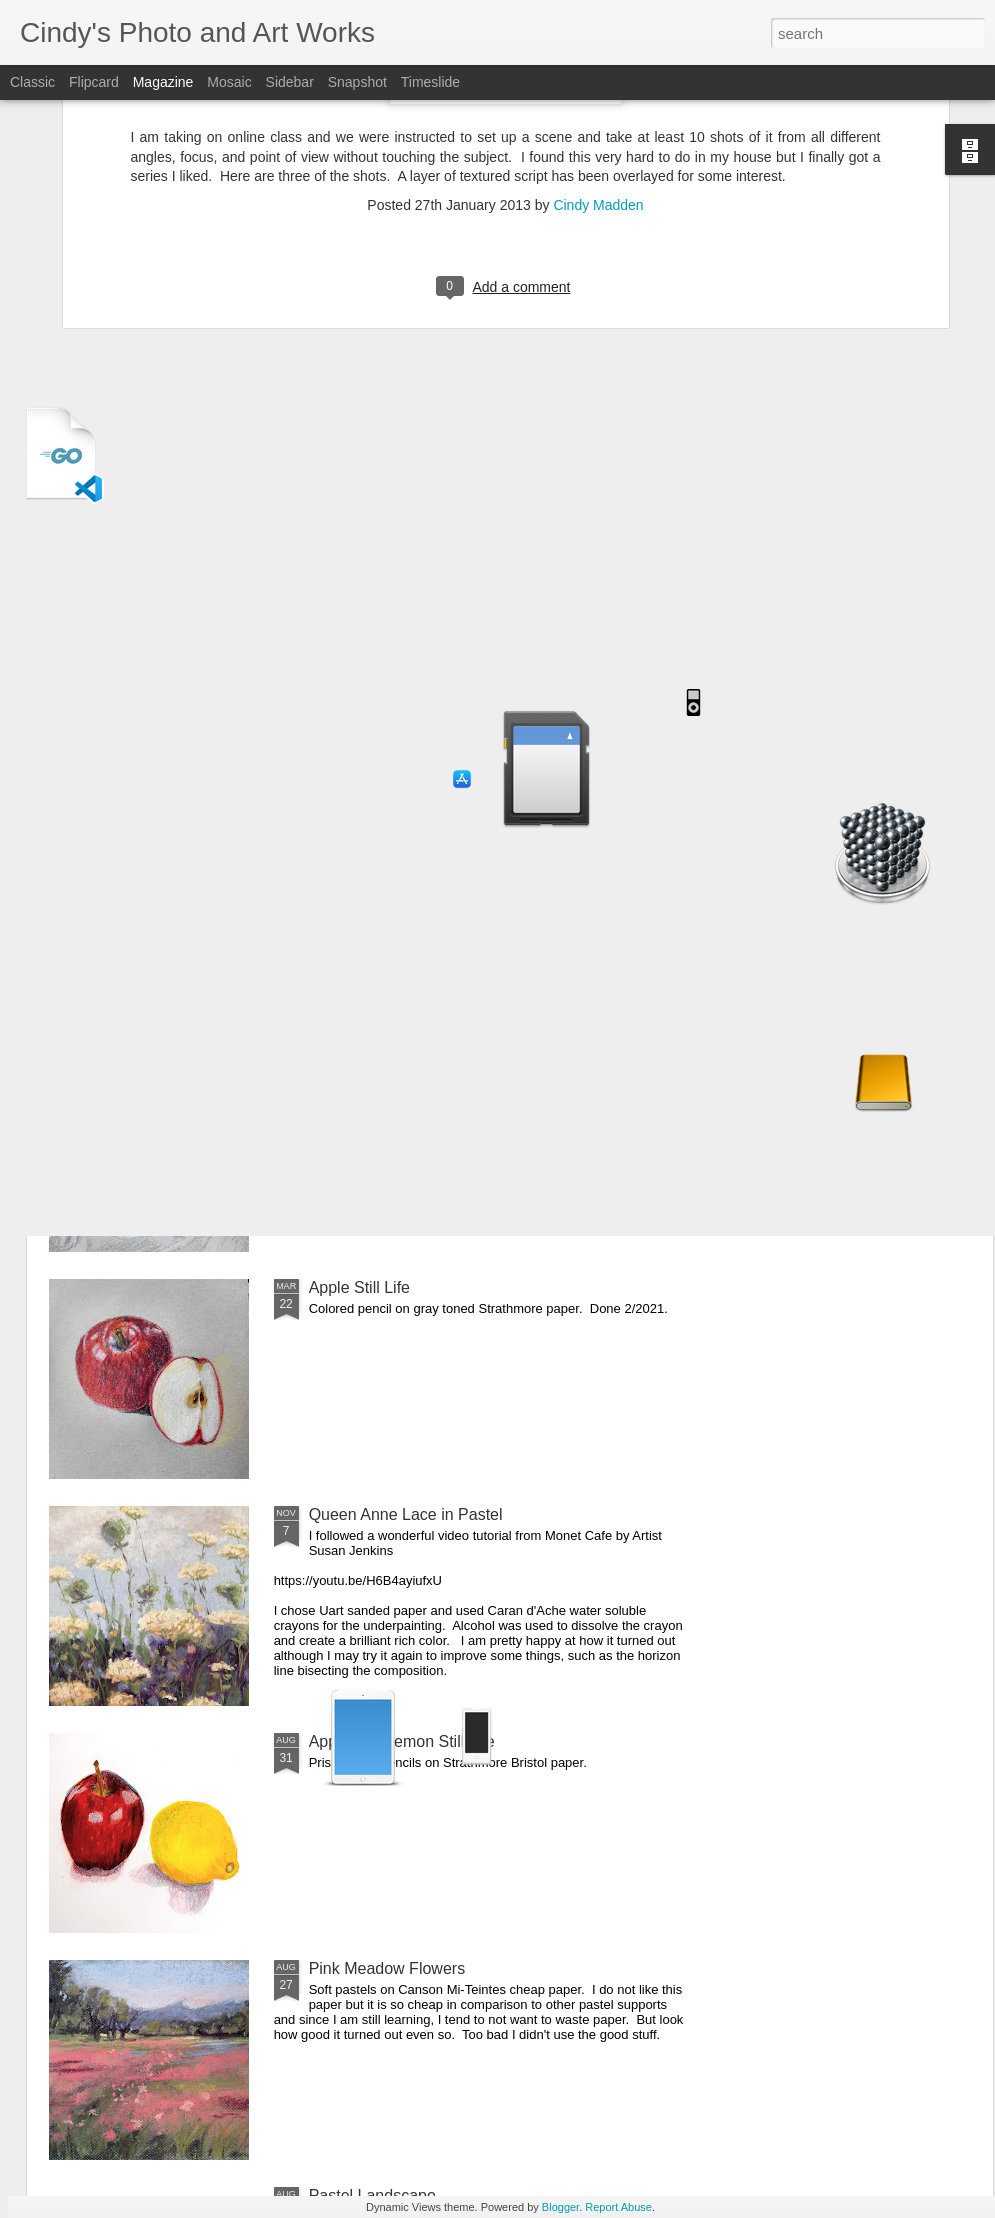  What do you see at coordinates (61, 455) in the screenshot?
I see `open a Go language file in Visual Studio Code` at bounding box center [61, 455].